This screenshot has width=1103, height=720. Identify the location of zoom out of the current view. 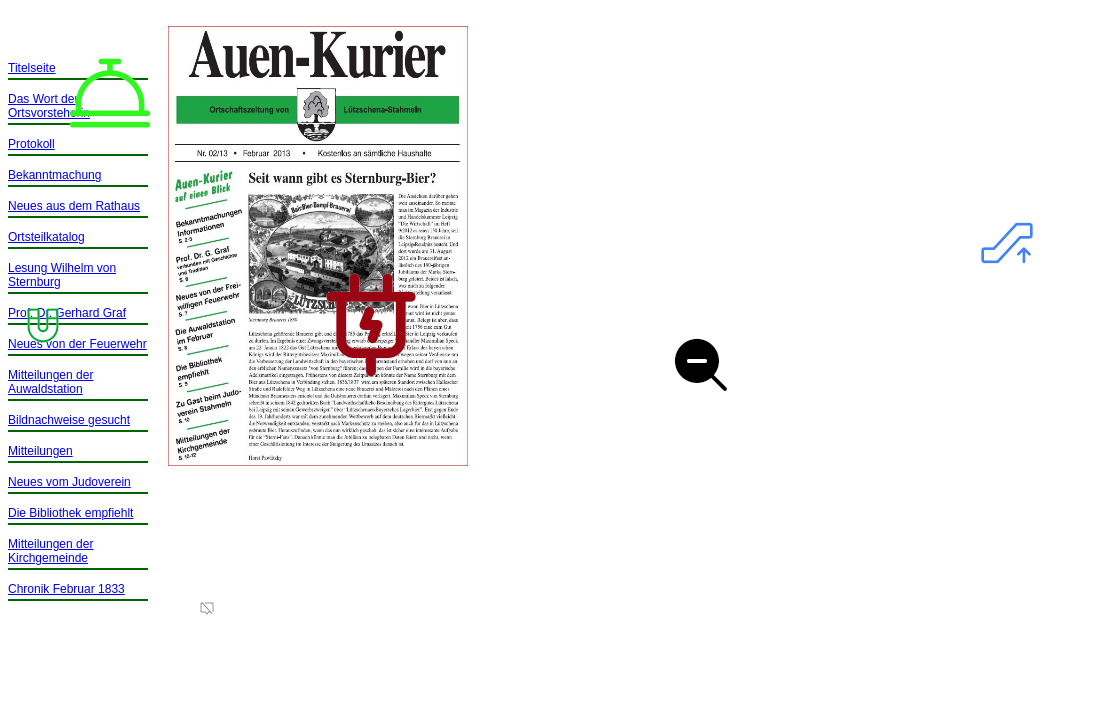
(701, 365).